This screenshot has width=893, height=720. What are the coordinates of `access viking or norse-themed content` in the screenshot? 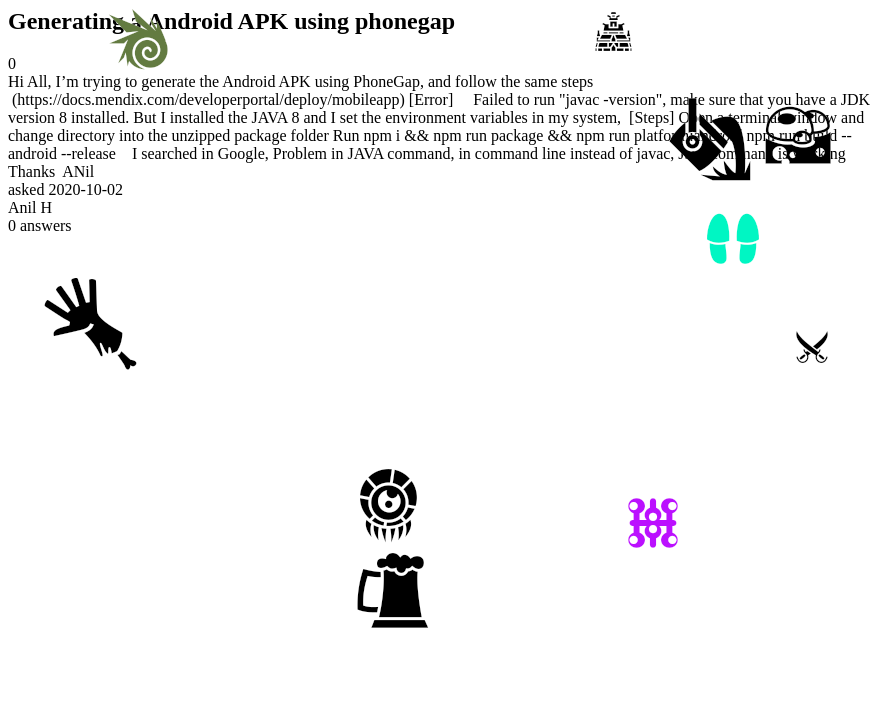 It's located at (613, 31).